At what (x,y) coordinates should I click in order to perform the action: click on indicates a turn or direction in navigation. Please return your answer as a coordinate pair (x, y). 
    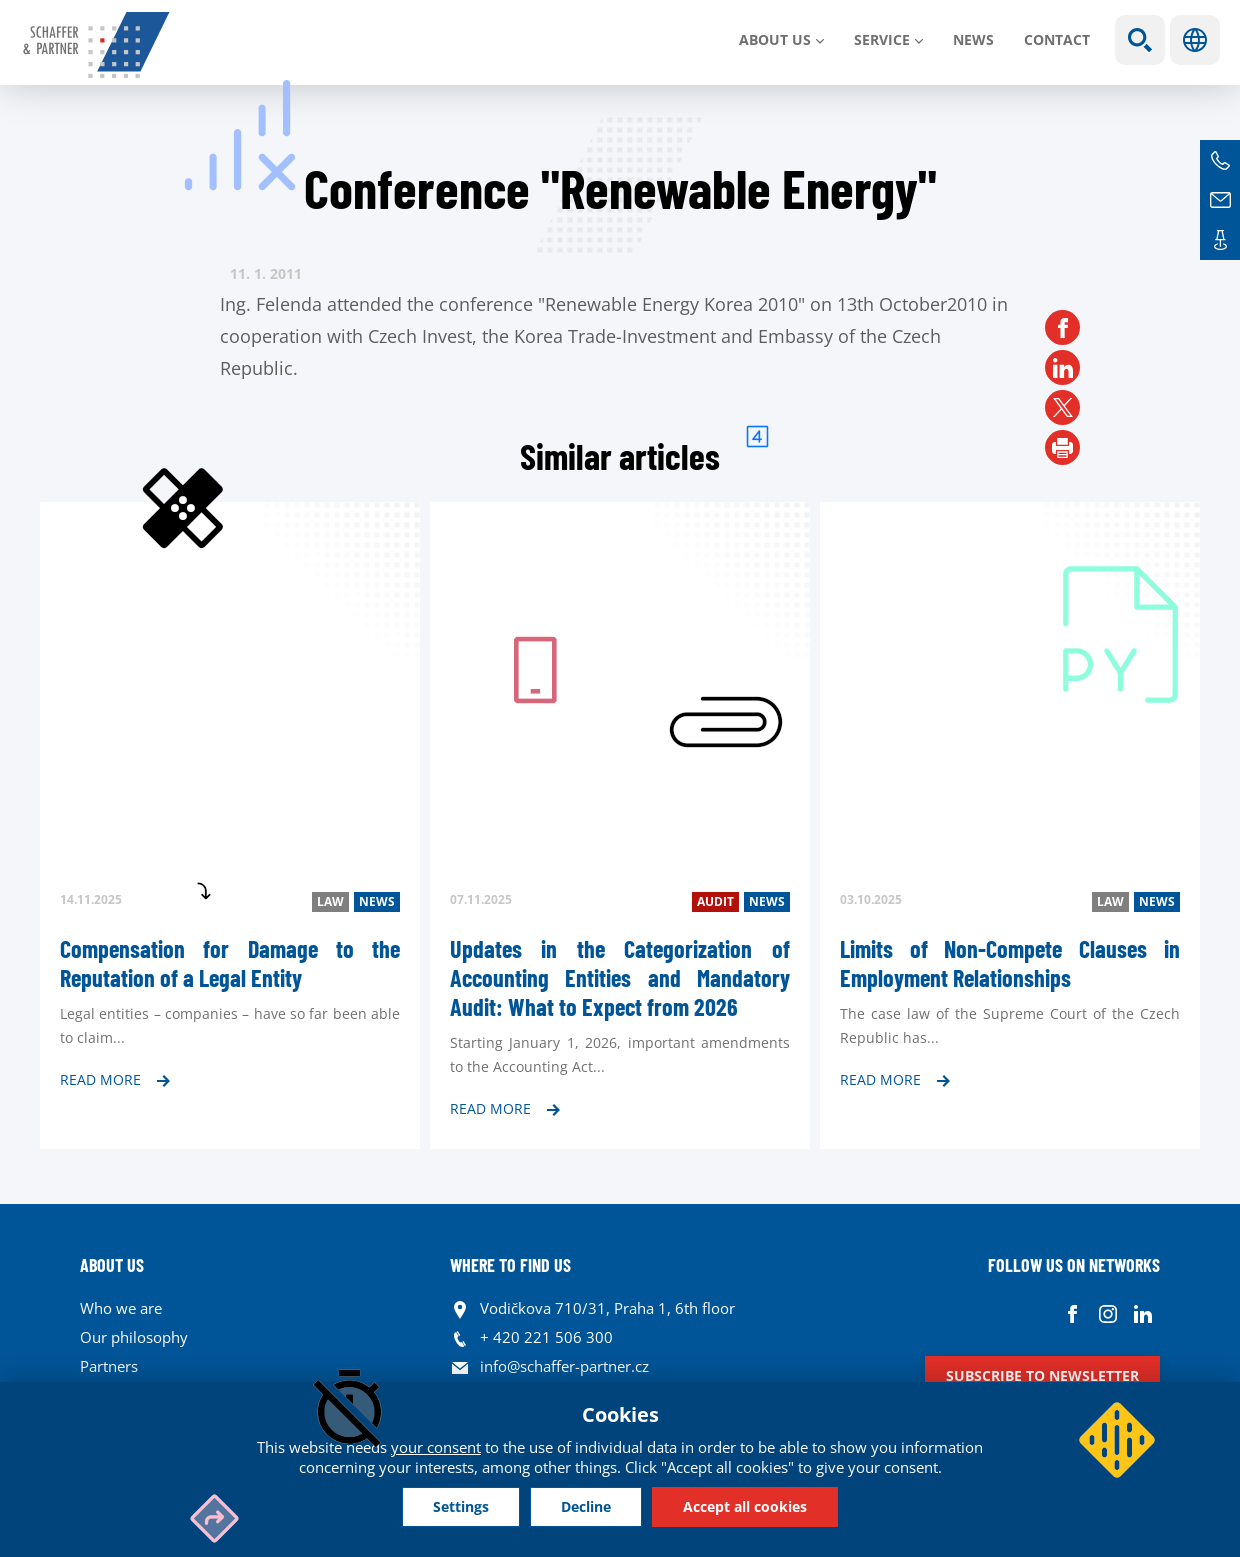
    Looking at the image, I should click on (214, 1518).